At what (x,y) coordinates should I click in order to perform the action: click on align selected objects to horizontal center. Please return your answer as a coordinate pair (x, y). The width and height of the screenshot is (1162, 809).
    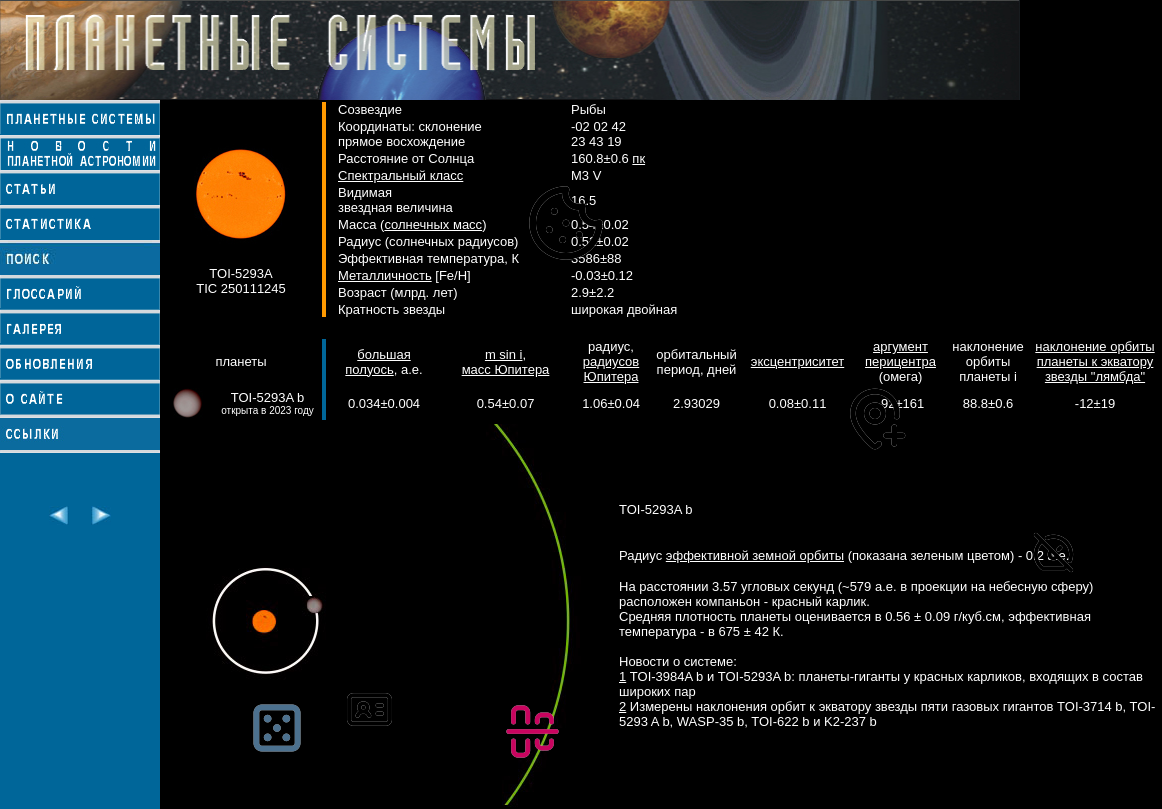
    Looking at the image, I should click on (532, 731).